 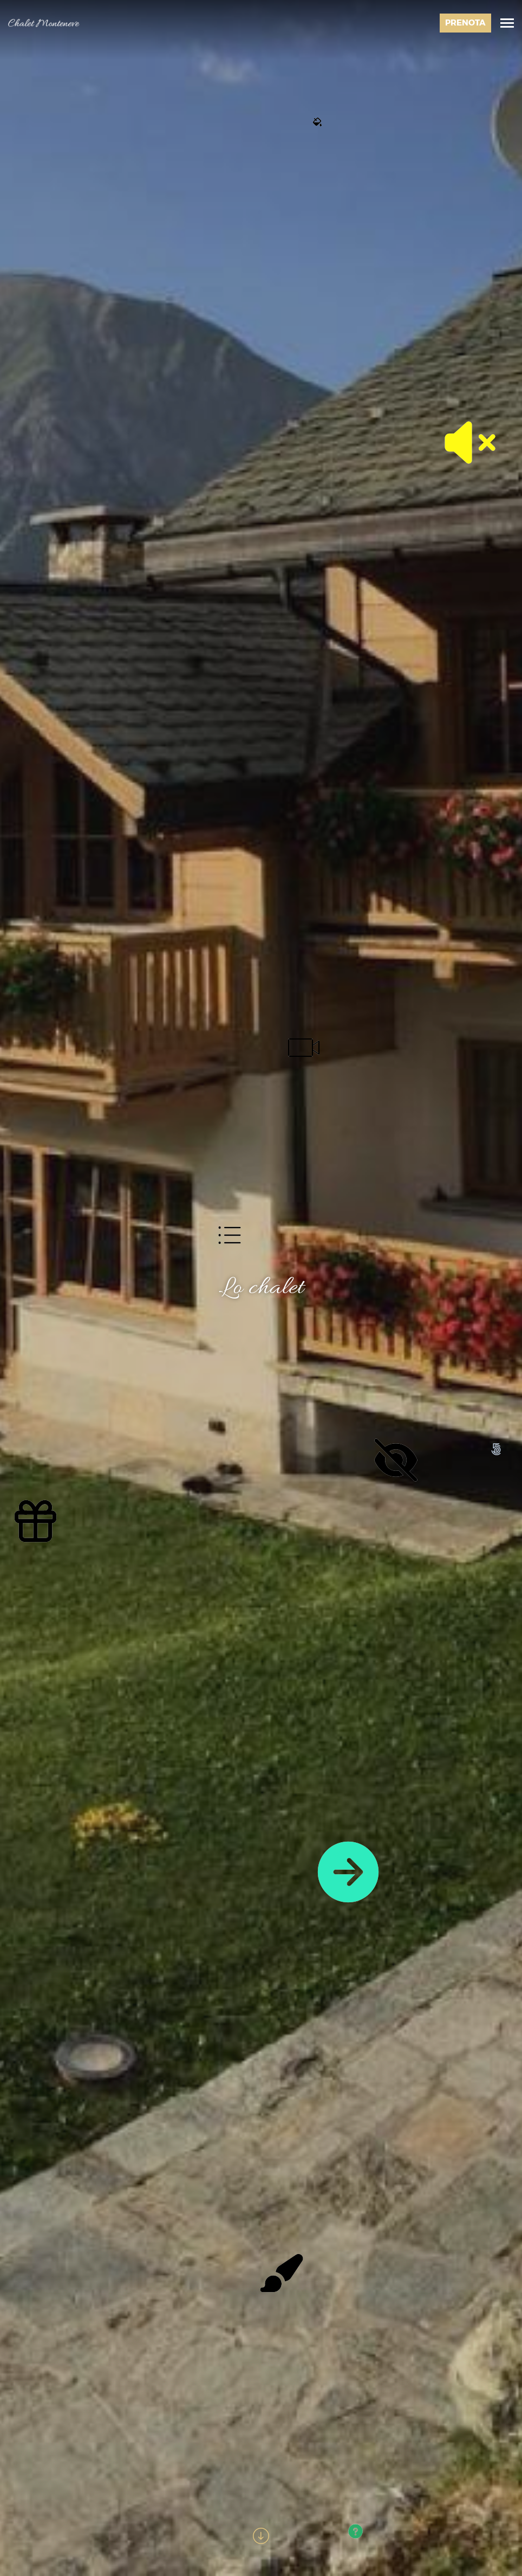 What do you see at coordinates (303, 1048) in the screenshot?
I see `start a video call` at bounding box center [303, 1048].